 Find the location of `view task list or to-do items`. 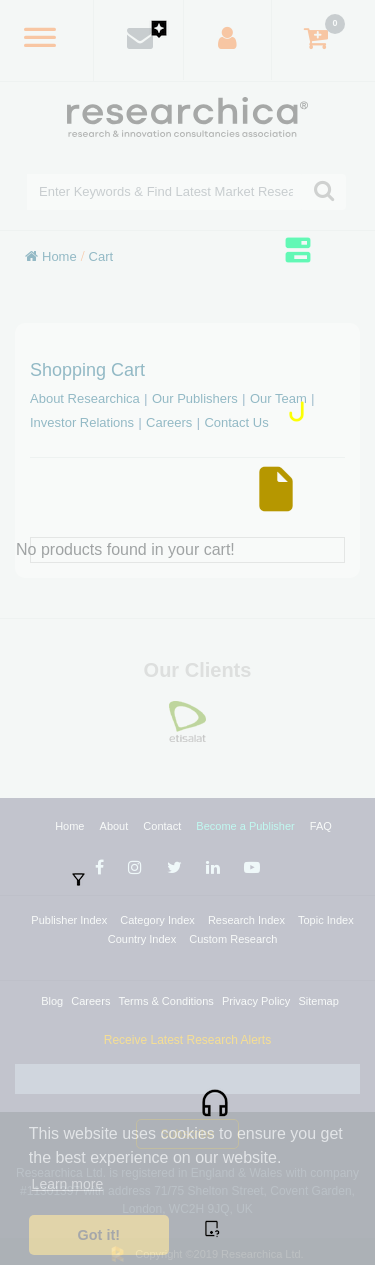

view task list or to-do items is located at coordinates (298, 250).